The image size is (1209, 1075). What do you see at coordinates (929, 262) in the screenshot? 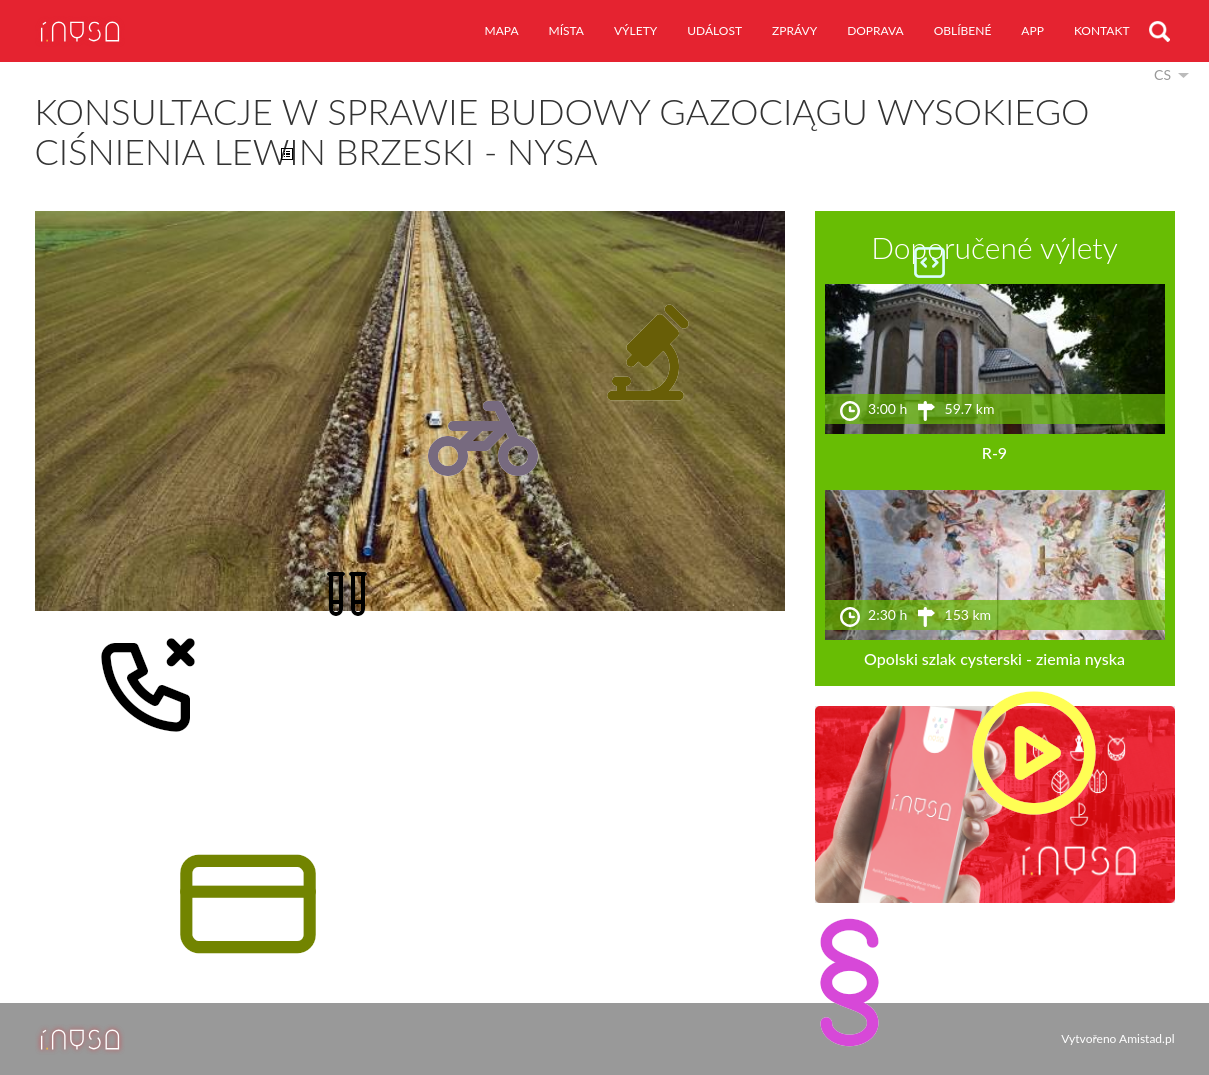
I see `view or edit source code` at bounding box center [929, 262].